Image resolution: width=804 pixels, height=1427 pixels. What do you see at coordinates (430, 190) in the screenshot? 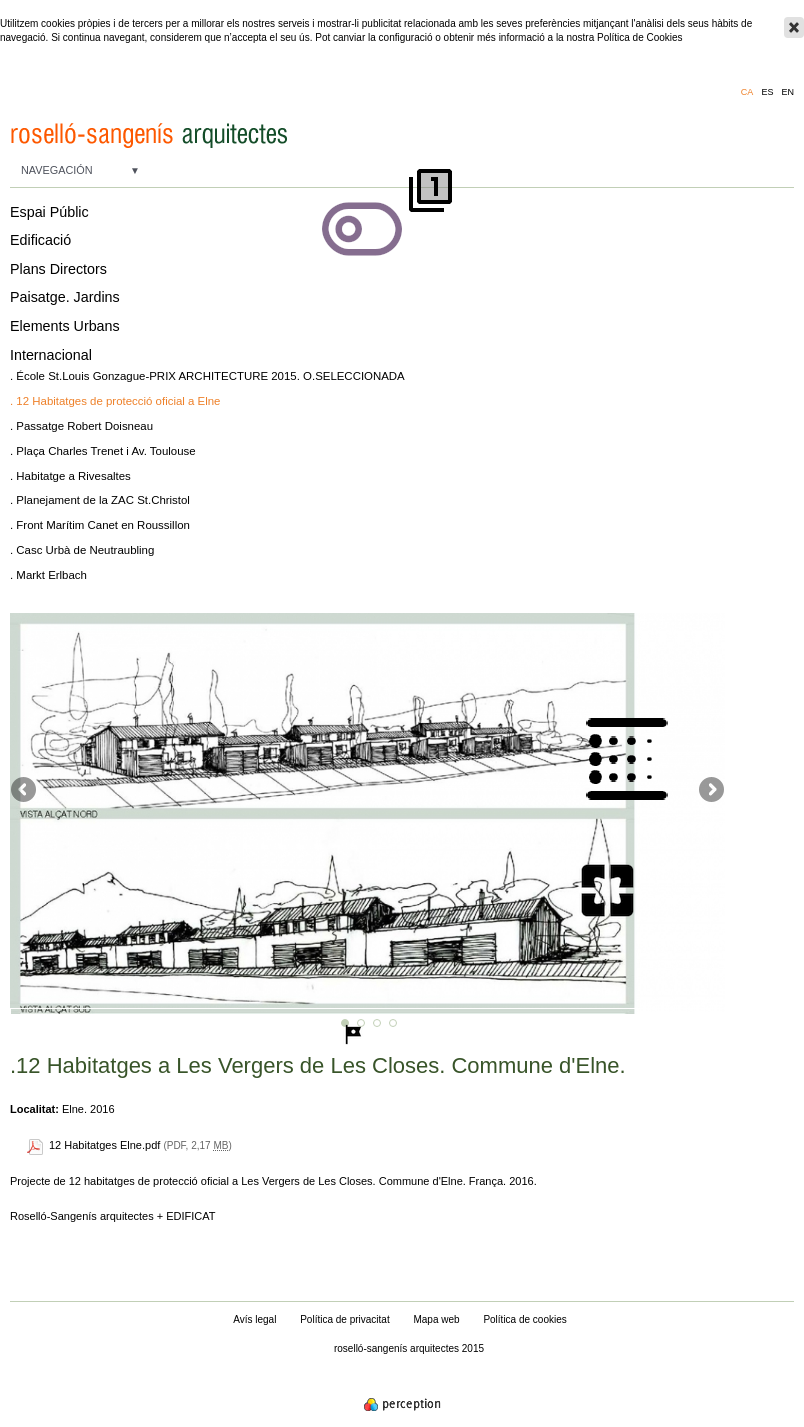
I see `indicates first item in a numbered sequence` at bounding box center [430, 190].